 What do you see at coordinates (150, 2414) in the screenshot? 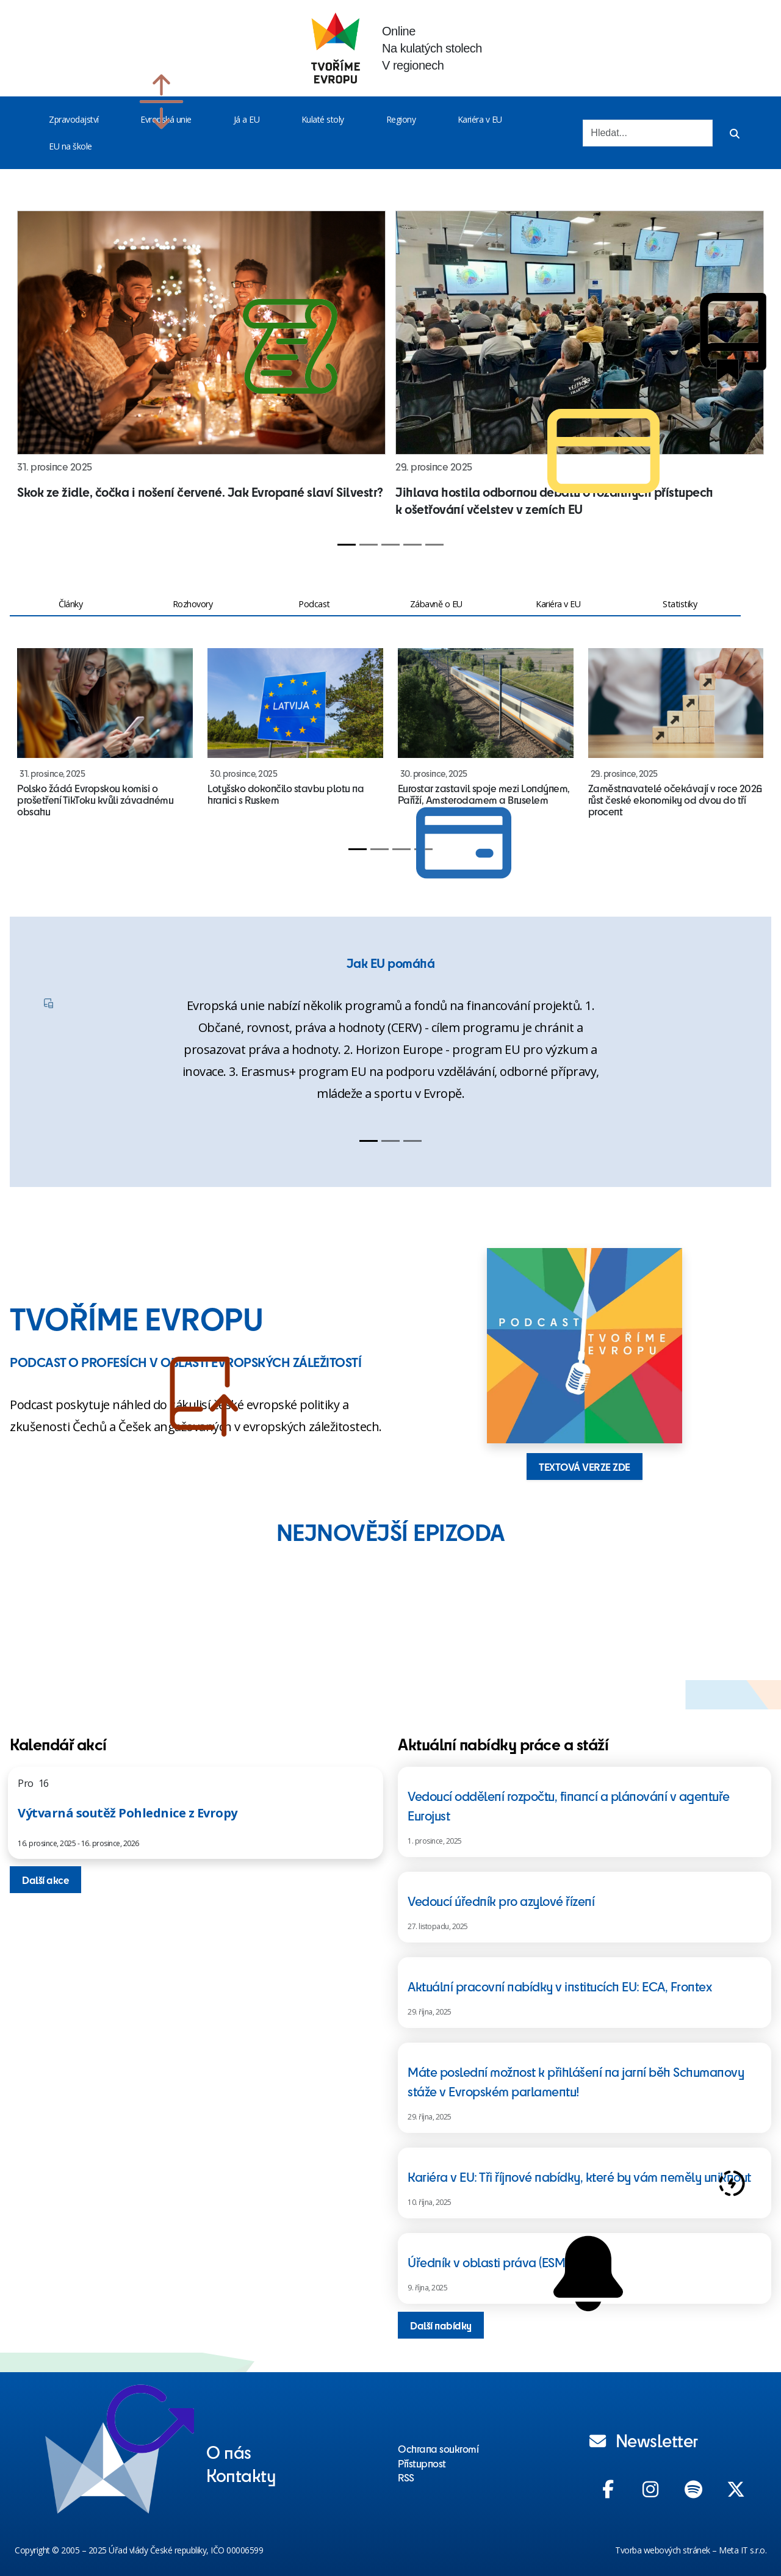
I see `repeat or loop an action` at bounding box center [150, 2414].